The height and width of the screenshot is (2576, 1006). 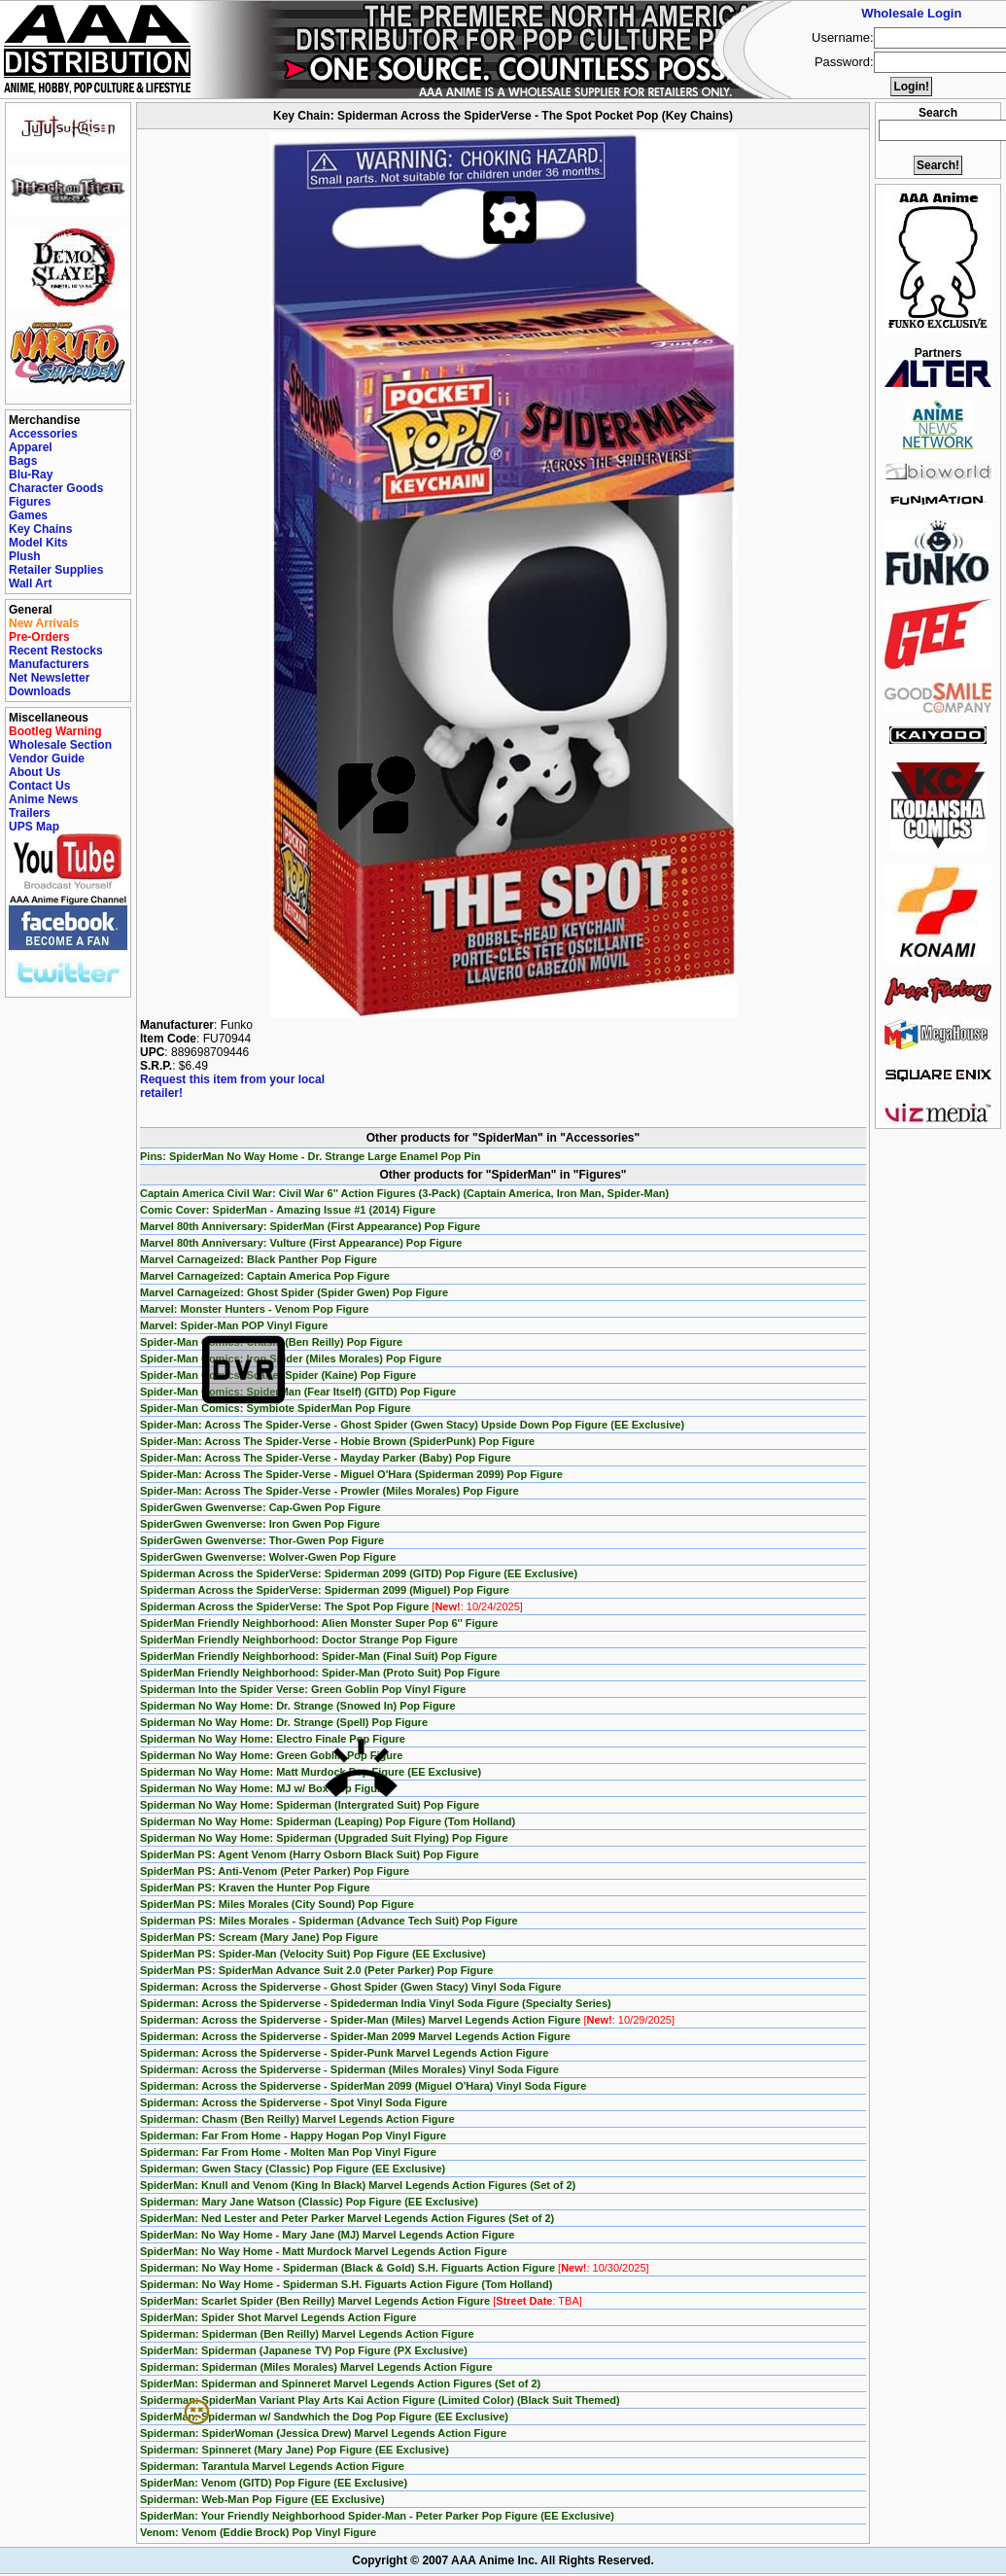 I want to click on access DVR recordings, so click(x=243, y=1369).